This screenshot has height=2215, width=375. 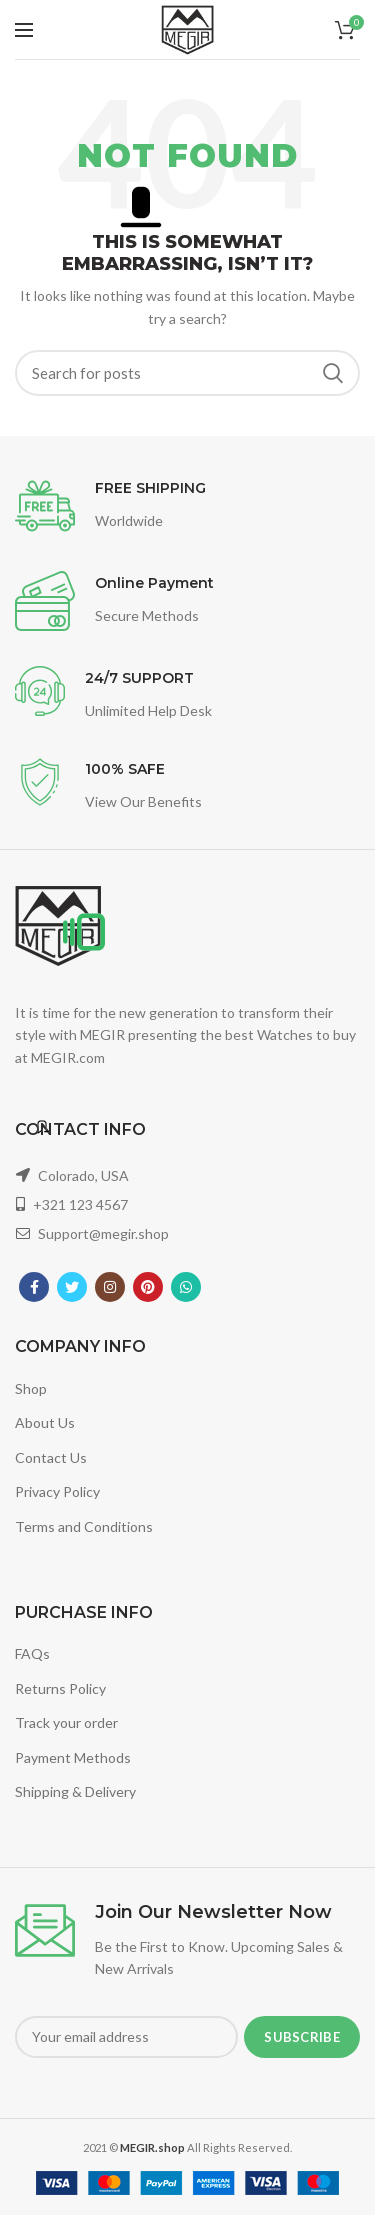 What do you see at coordinates (141, 207) in the screenshot?
I see `align selected element to bottom` at bounding box center [141, 207].